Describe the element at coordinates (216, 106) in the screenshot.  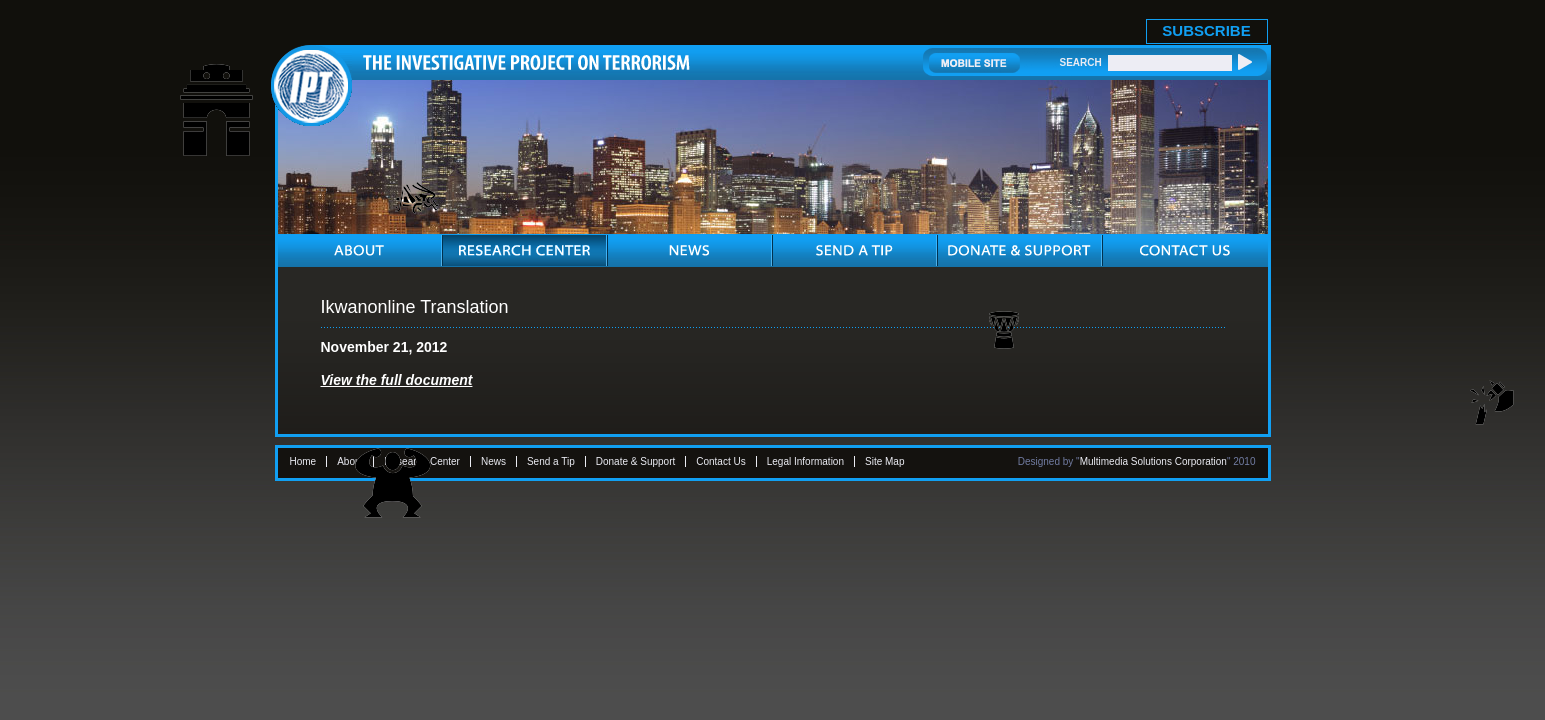
I see `view India Gate landmark information` at that location.